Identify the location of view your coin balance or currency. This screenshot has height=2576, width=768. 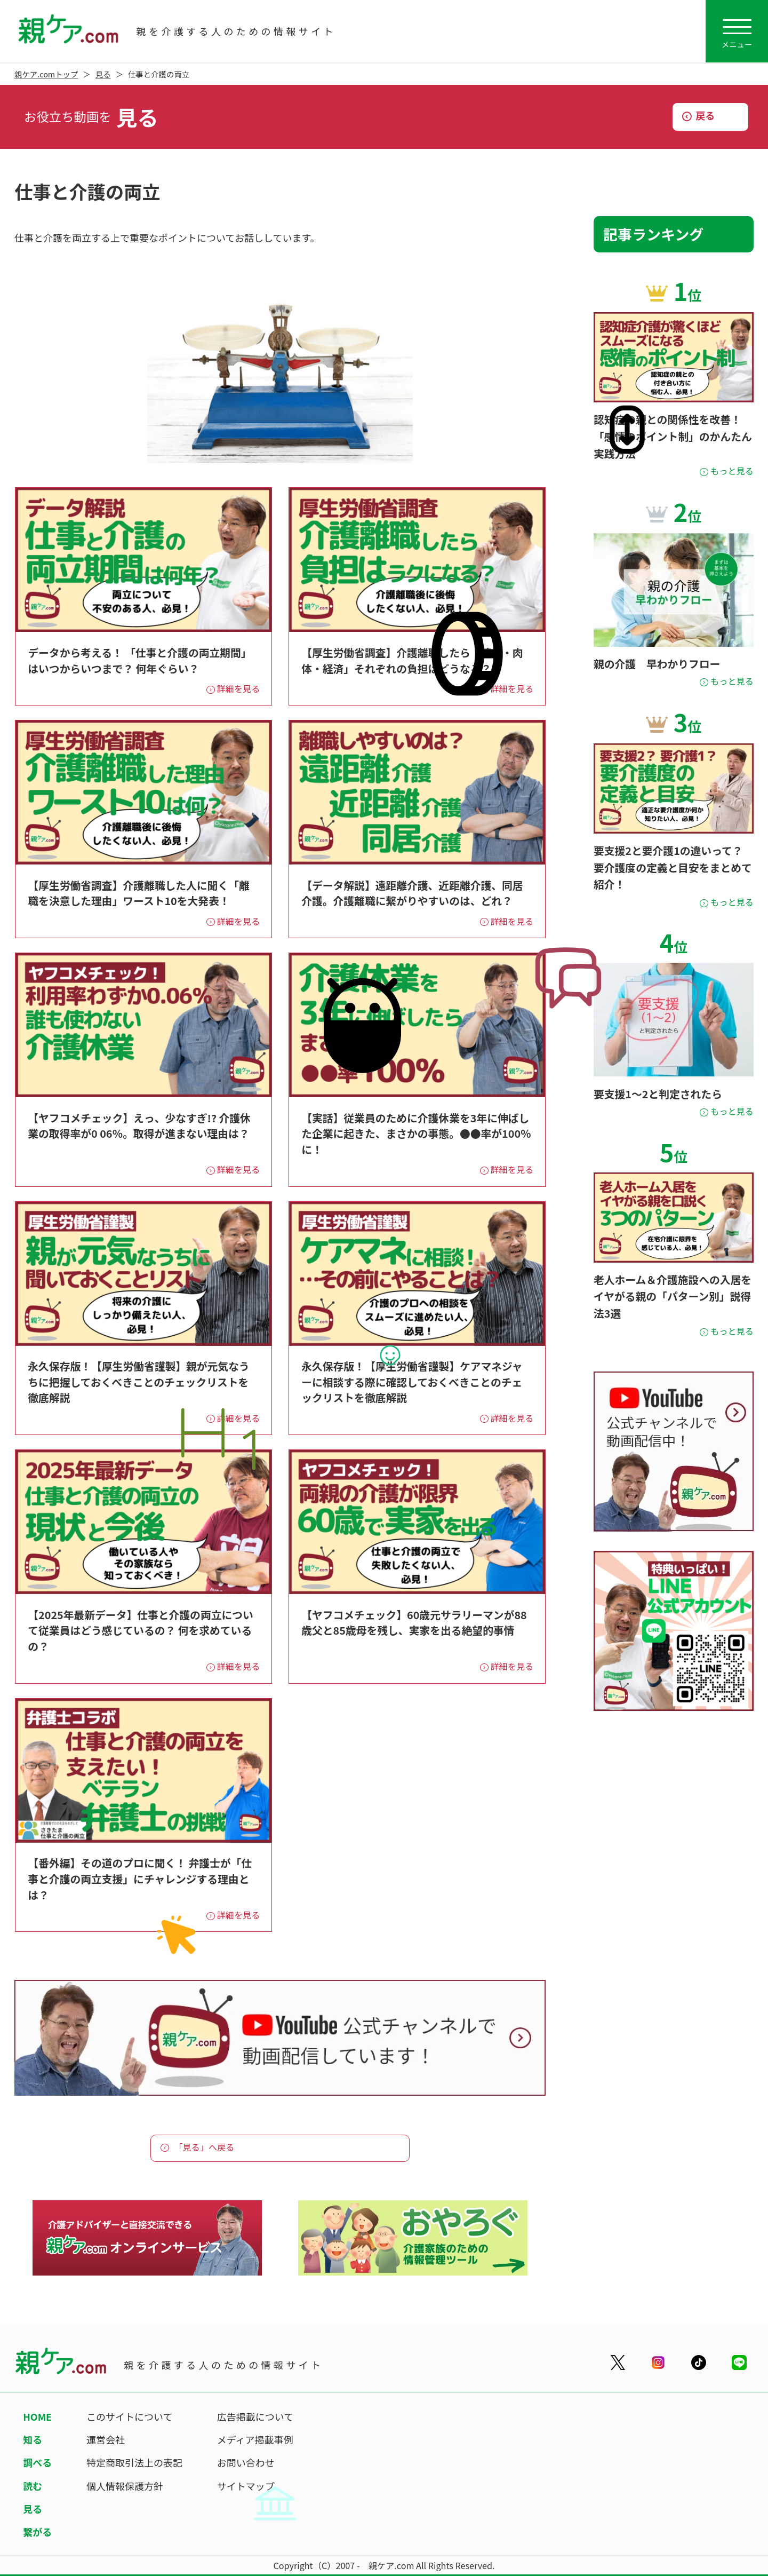
(467, 654).